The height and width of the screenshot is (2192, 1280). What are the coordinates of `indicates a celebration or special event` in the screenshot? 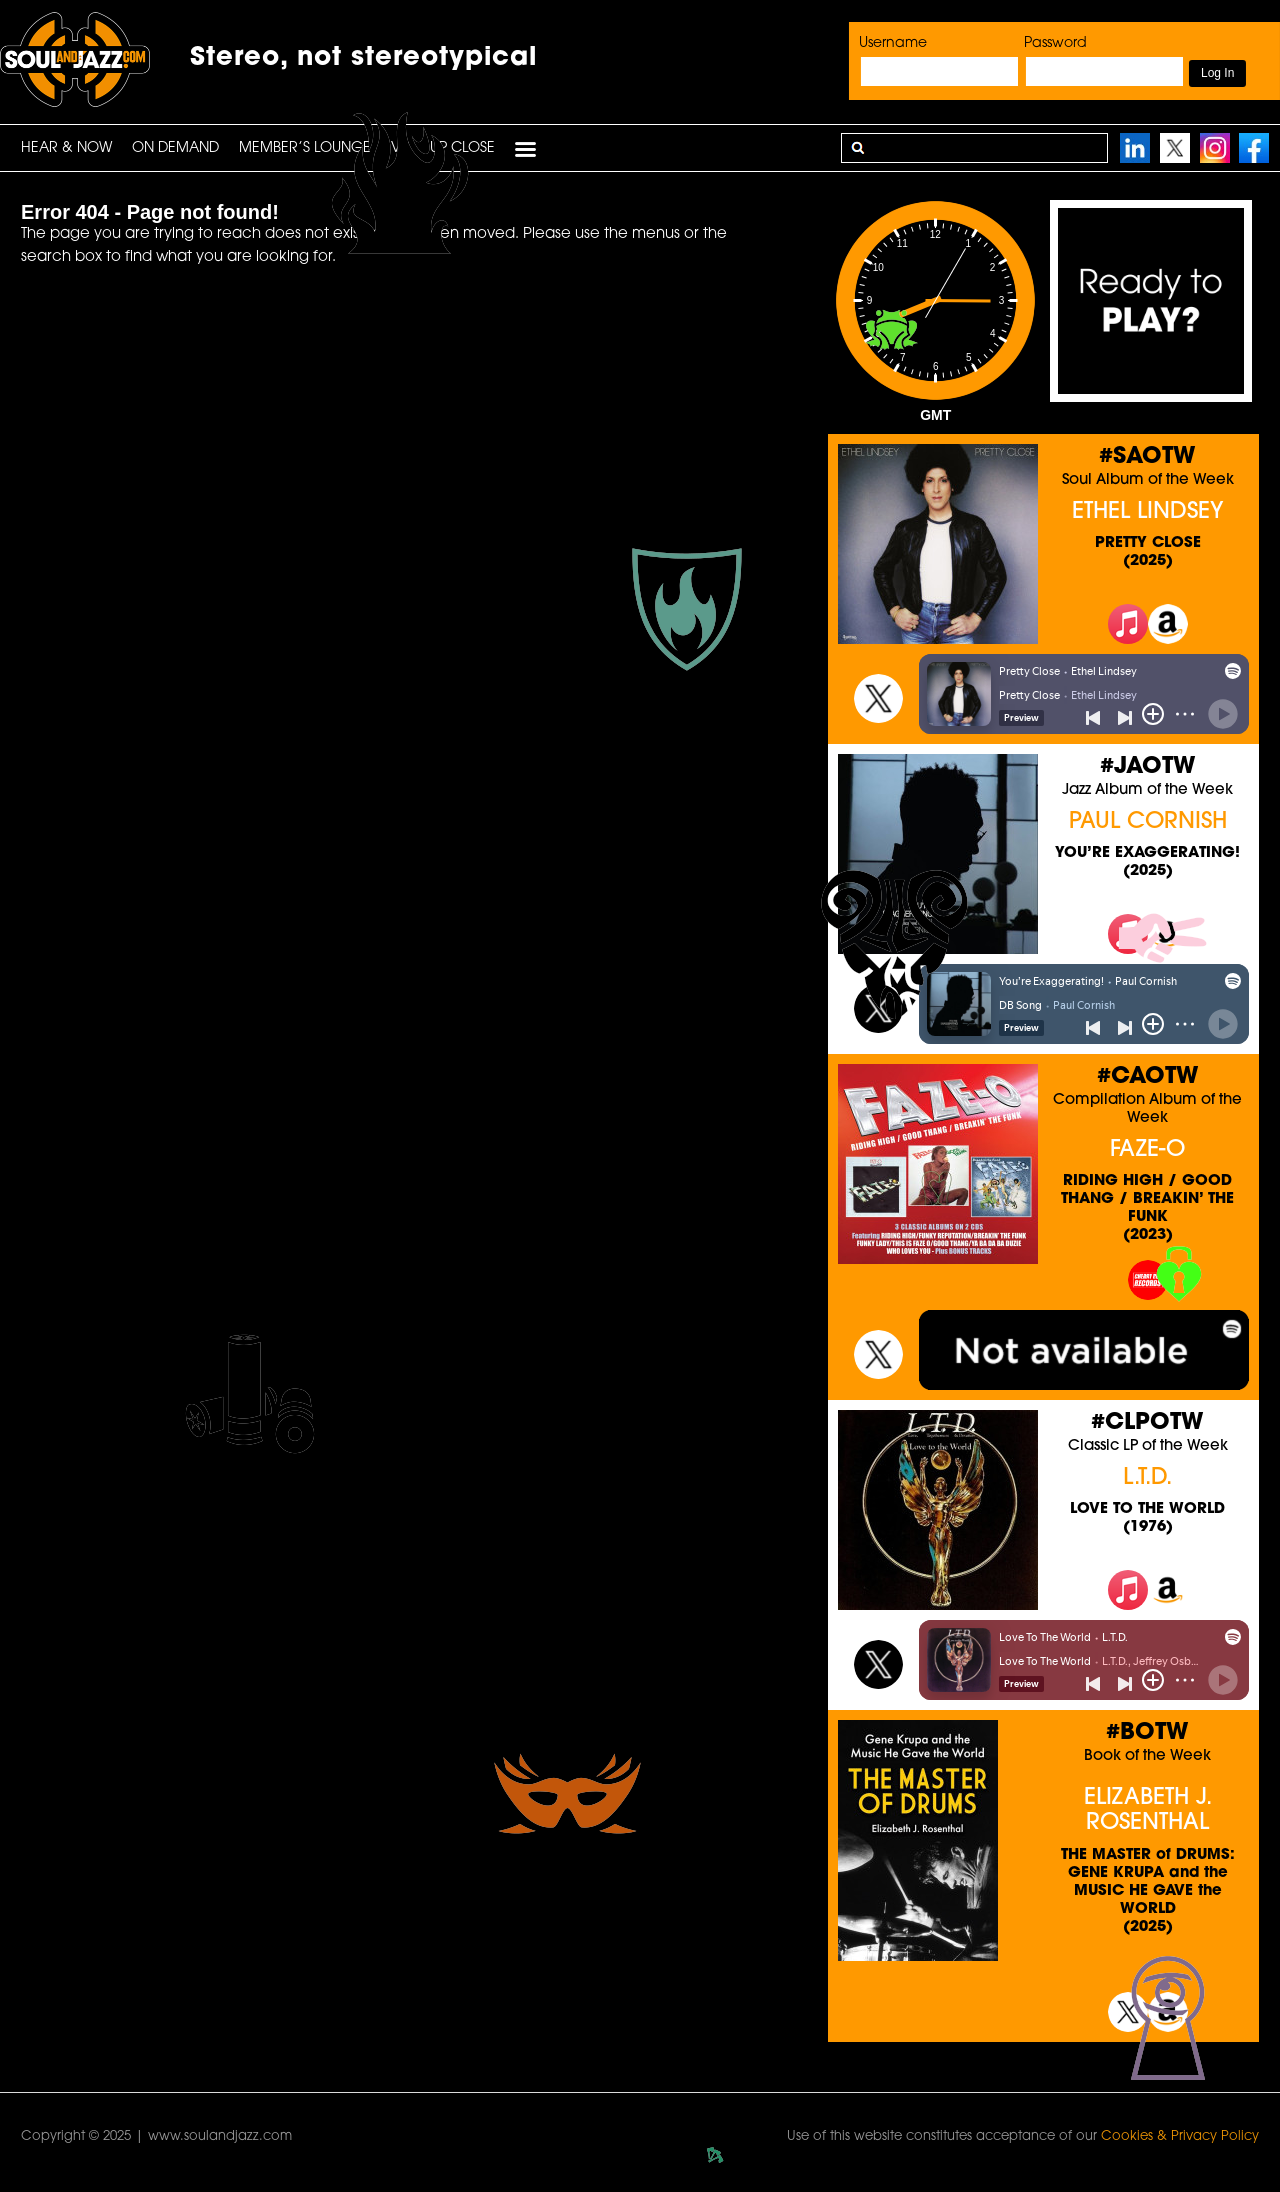 It's located at (397, 183).